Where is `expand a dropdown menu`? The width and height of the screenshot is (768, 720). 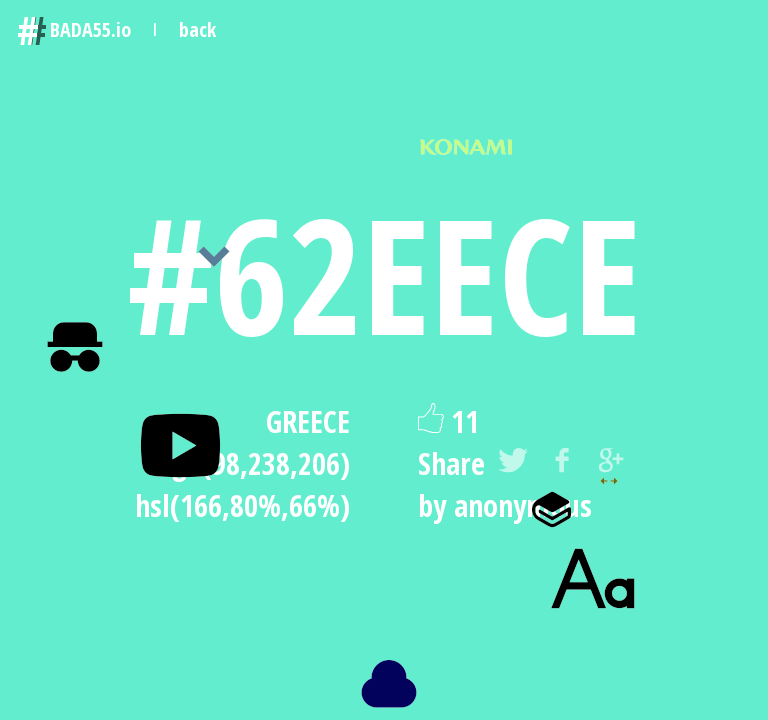 expand a dropdown menu is located at coordinates (214, 256).